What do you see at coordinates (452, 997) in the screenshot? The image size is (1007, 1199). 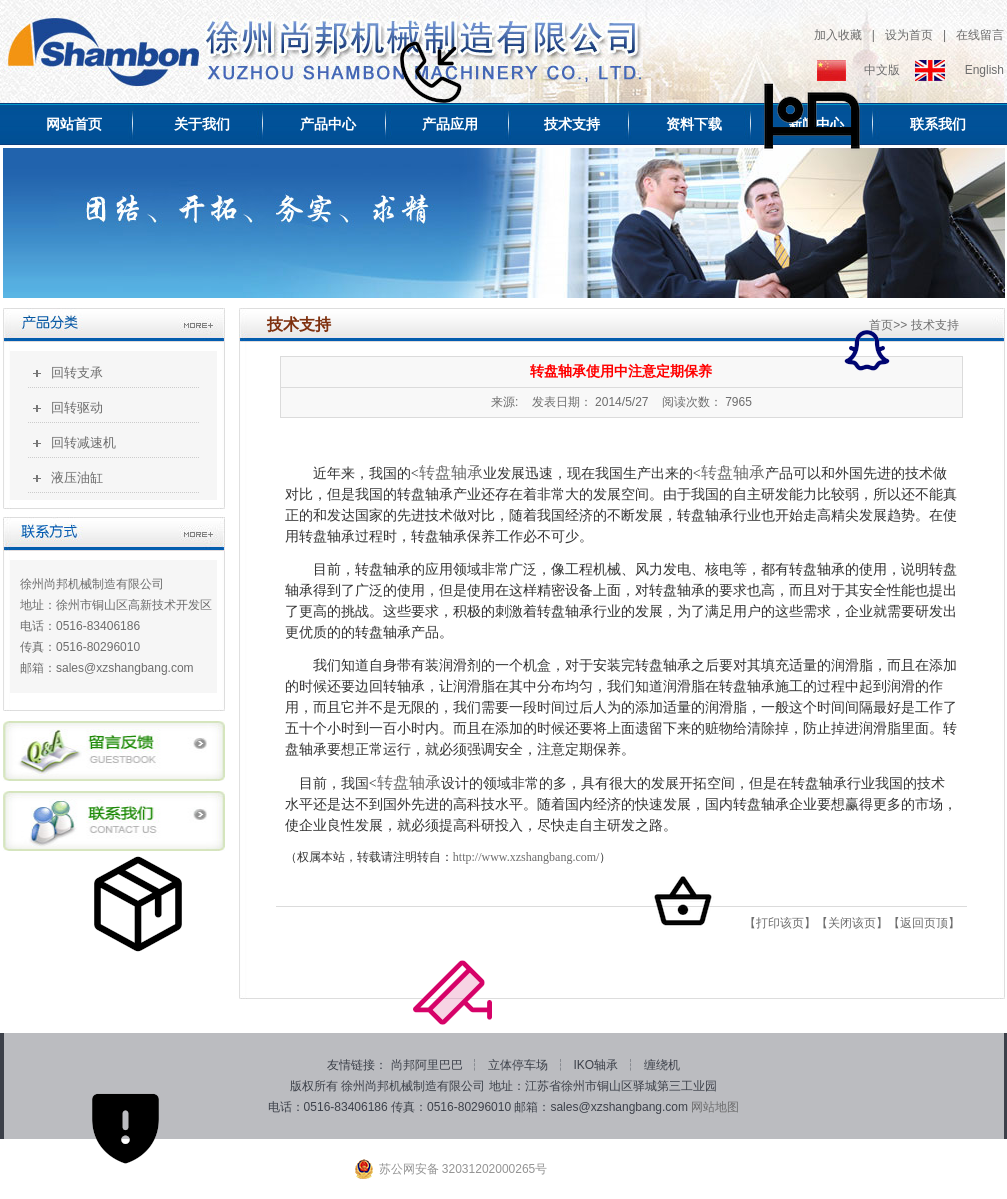 I see `access security camera settings` at bounding box center [452, 997].